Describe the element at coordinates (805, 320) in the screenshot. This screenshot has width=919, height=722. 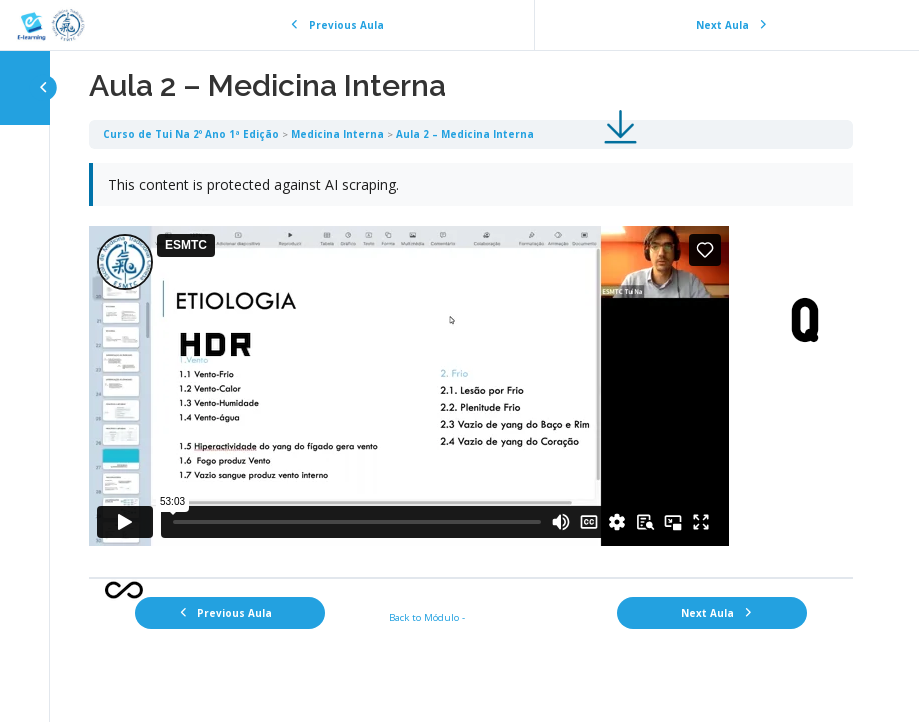
I see `indicates a label or category starting with "q"` at that location.